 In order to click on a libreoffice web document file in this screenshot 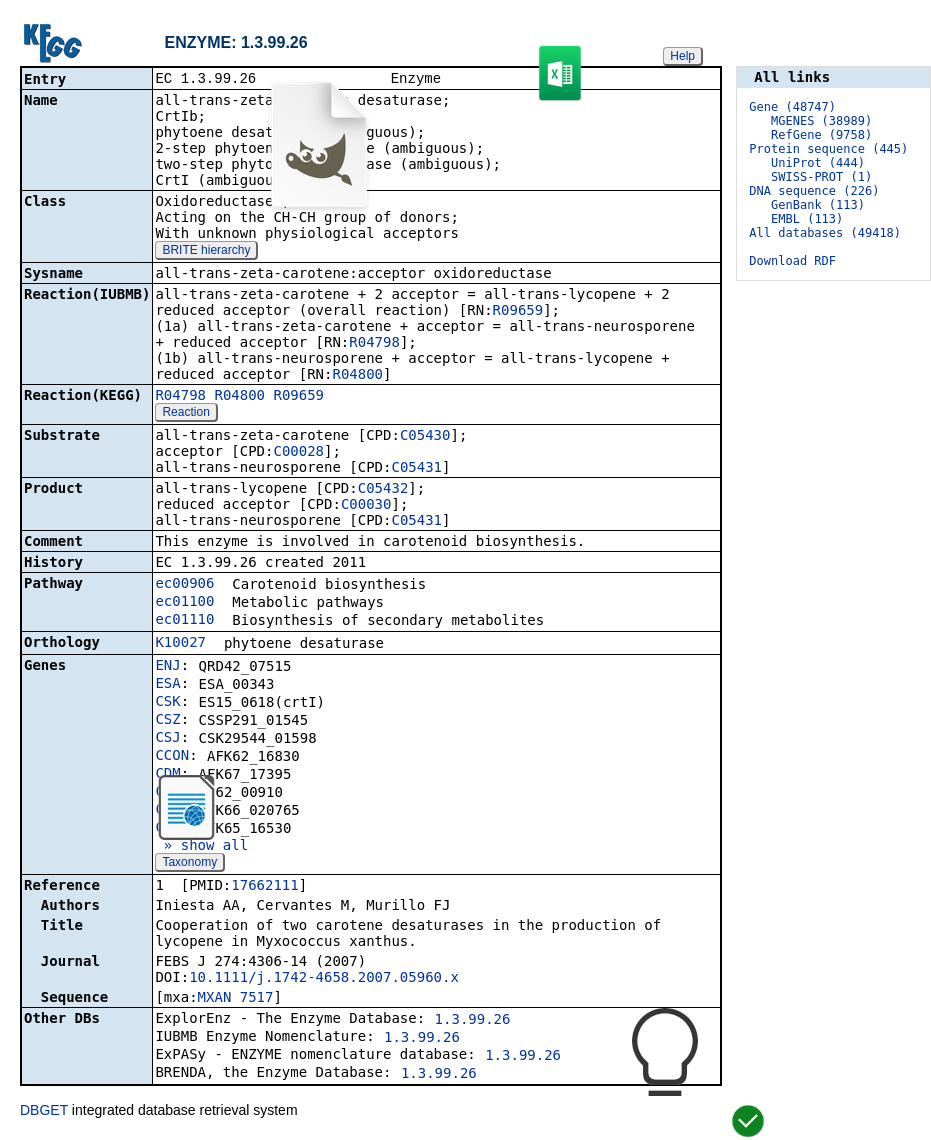, I will do `click(186, 807)`.